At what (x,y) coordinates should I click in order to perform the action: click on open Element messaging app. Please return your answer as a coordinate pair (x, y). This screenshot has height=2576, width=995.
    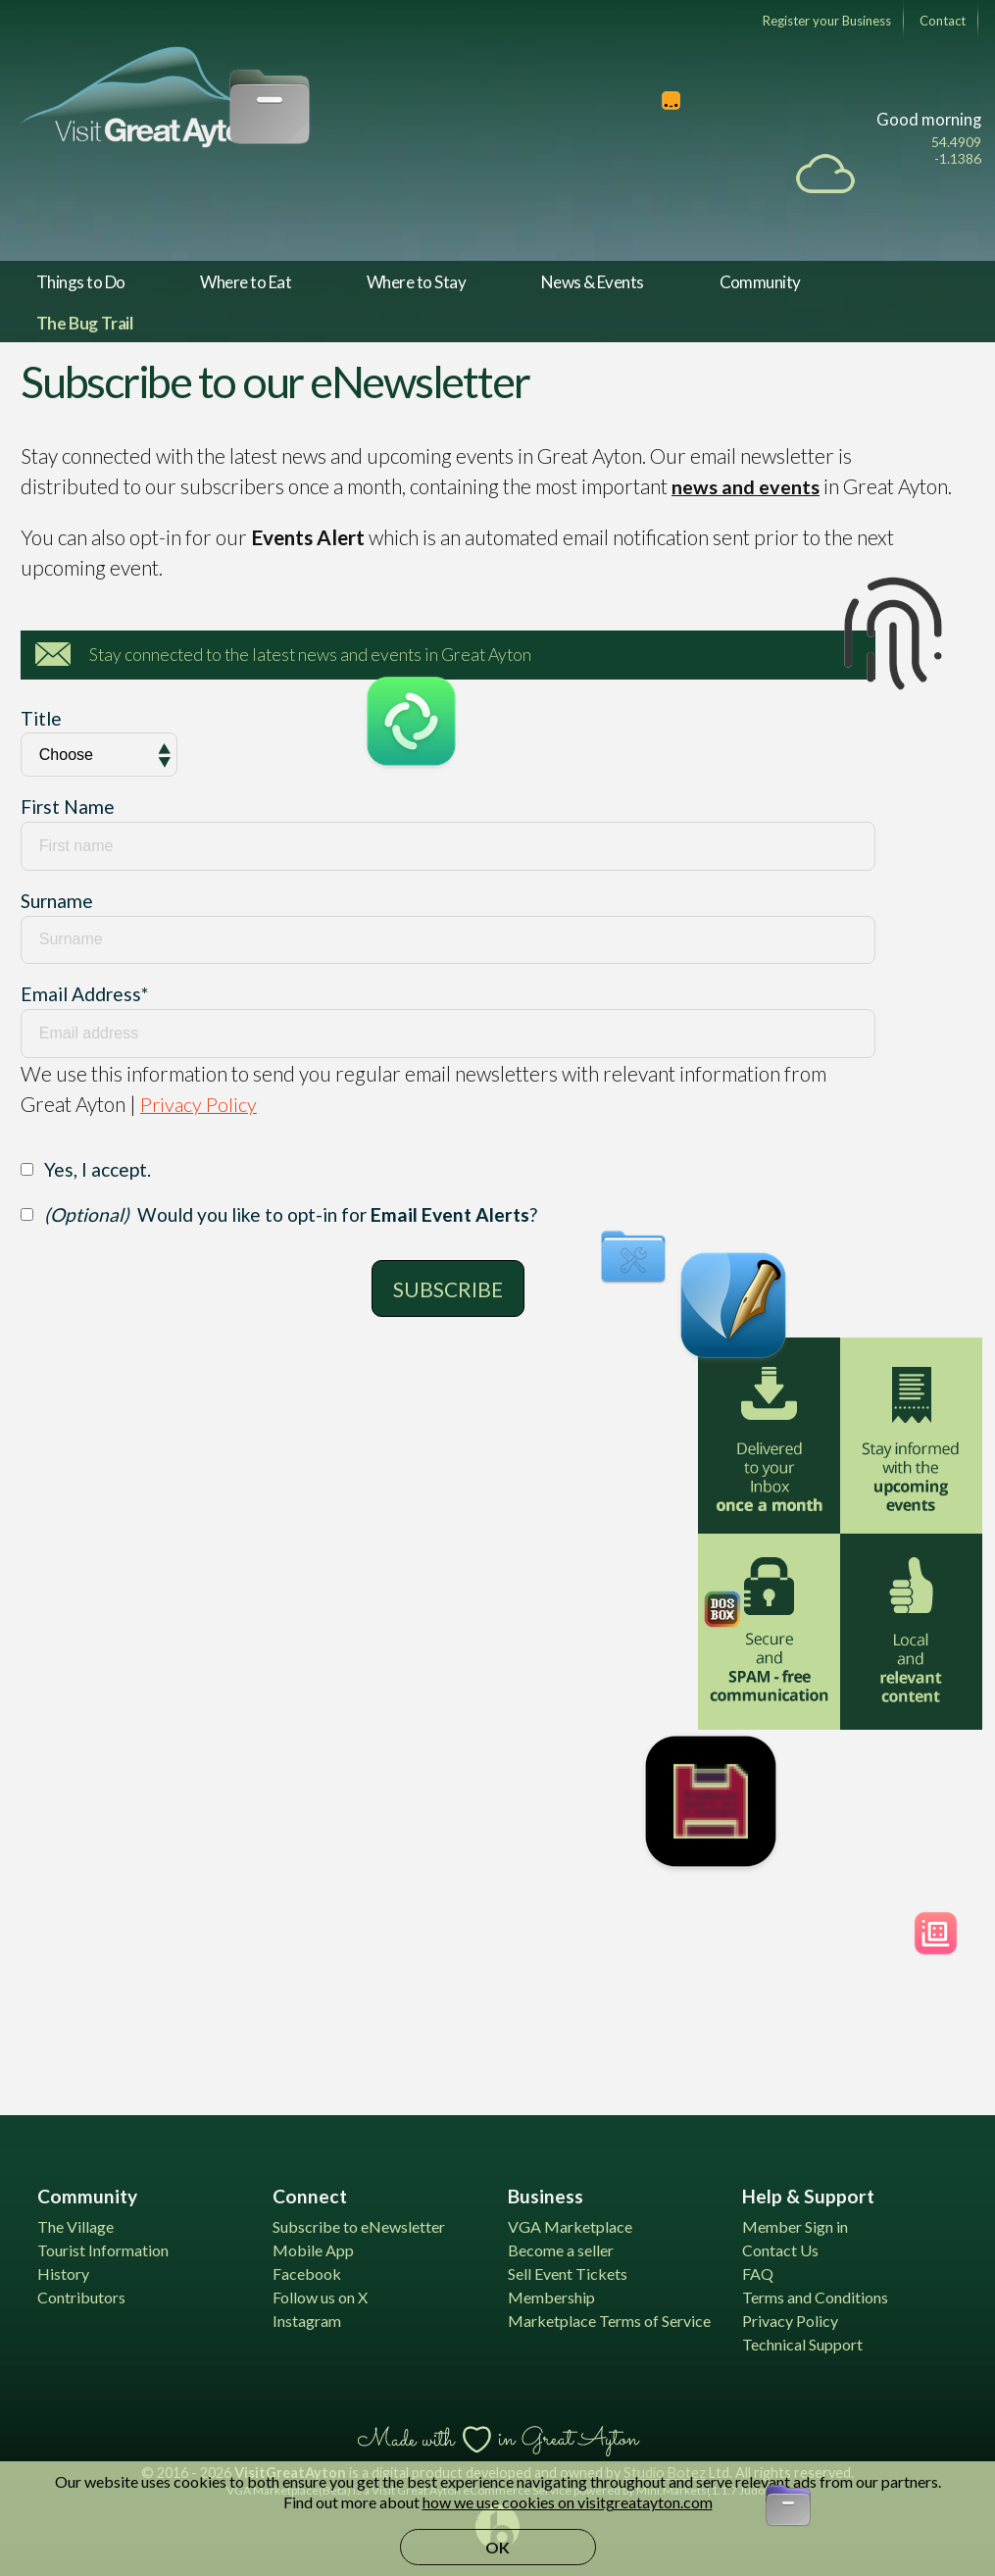
    Looking at the image, I should click on (411, 721).